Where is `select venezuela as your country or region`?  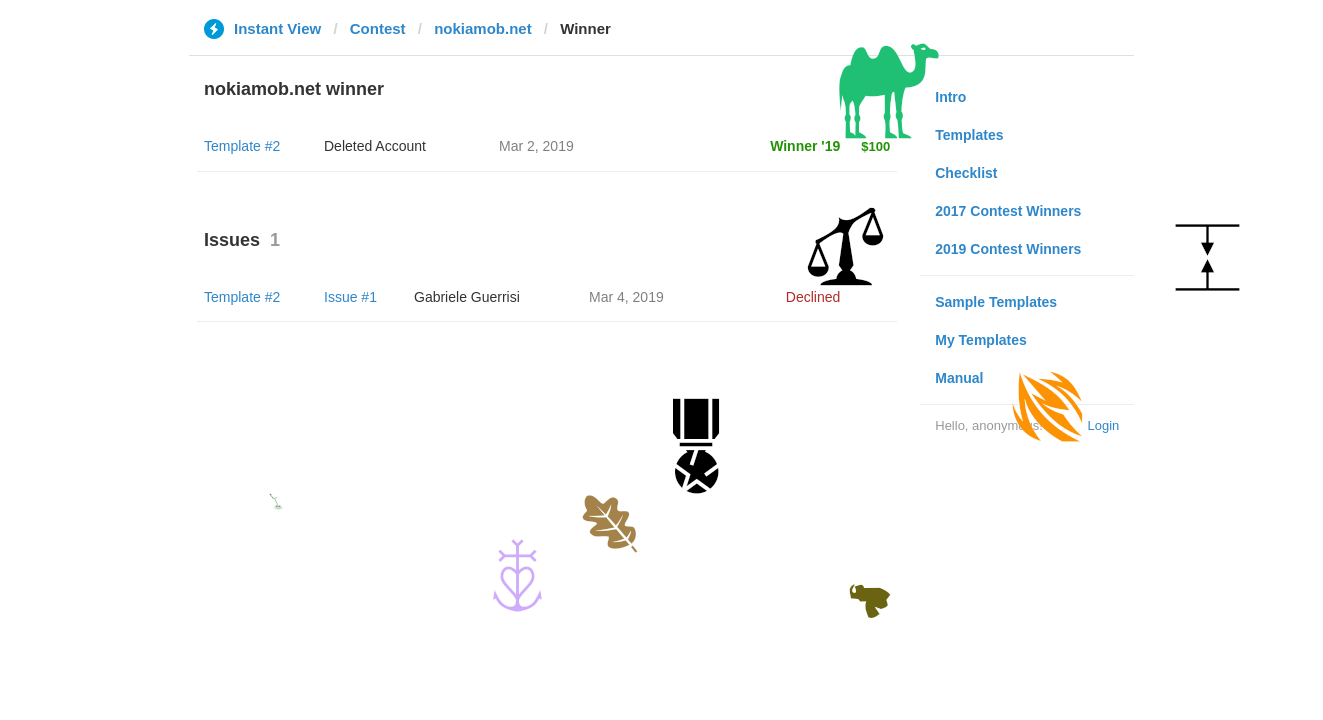 select venezuela as your country or region is located at coordinates (870, 601).